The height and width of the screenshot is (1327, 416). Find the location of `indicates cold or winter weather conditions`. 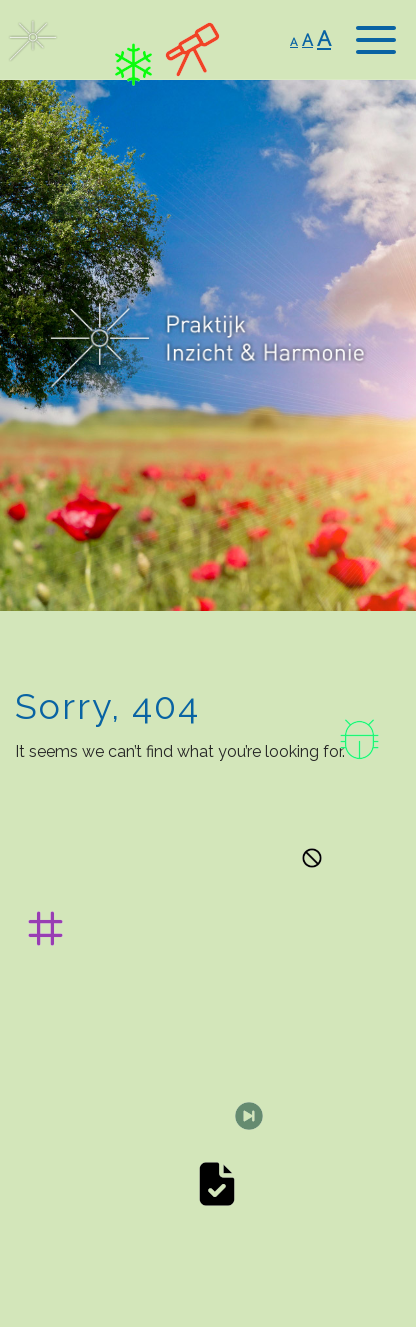

indicates cold or winter weather conditions is located at coordinates (133, 64).